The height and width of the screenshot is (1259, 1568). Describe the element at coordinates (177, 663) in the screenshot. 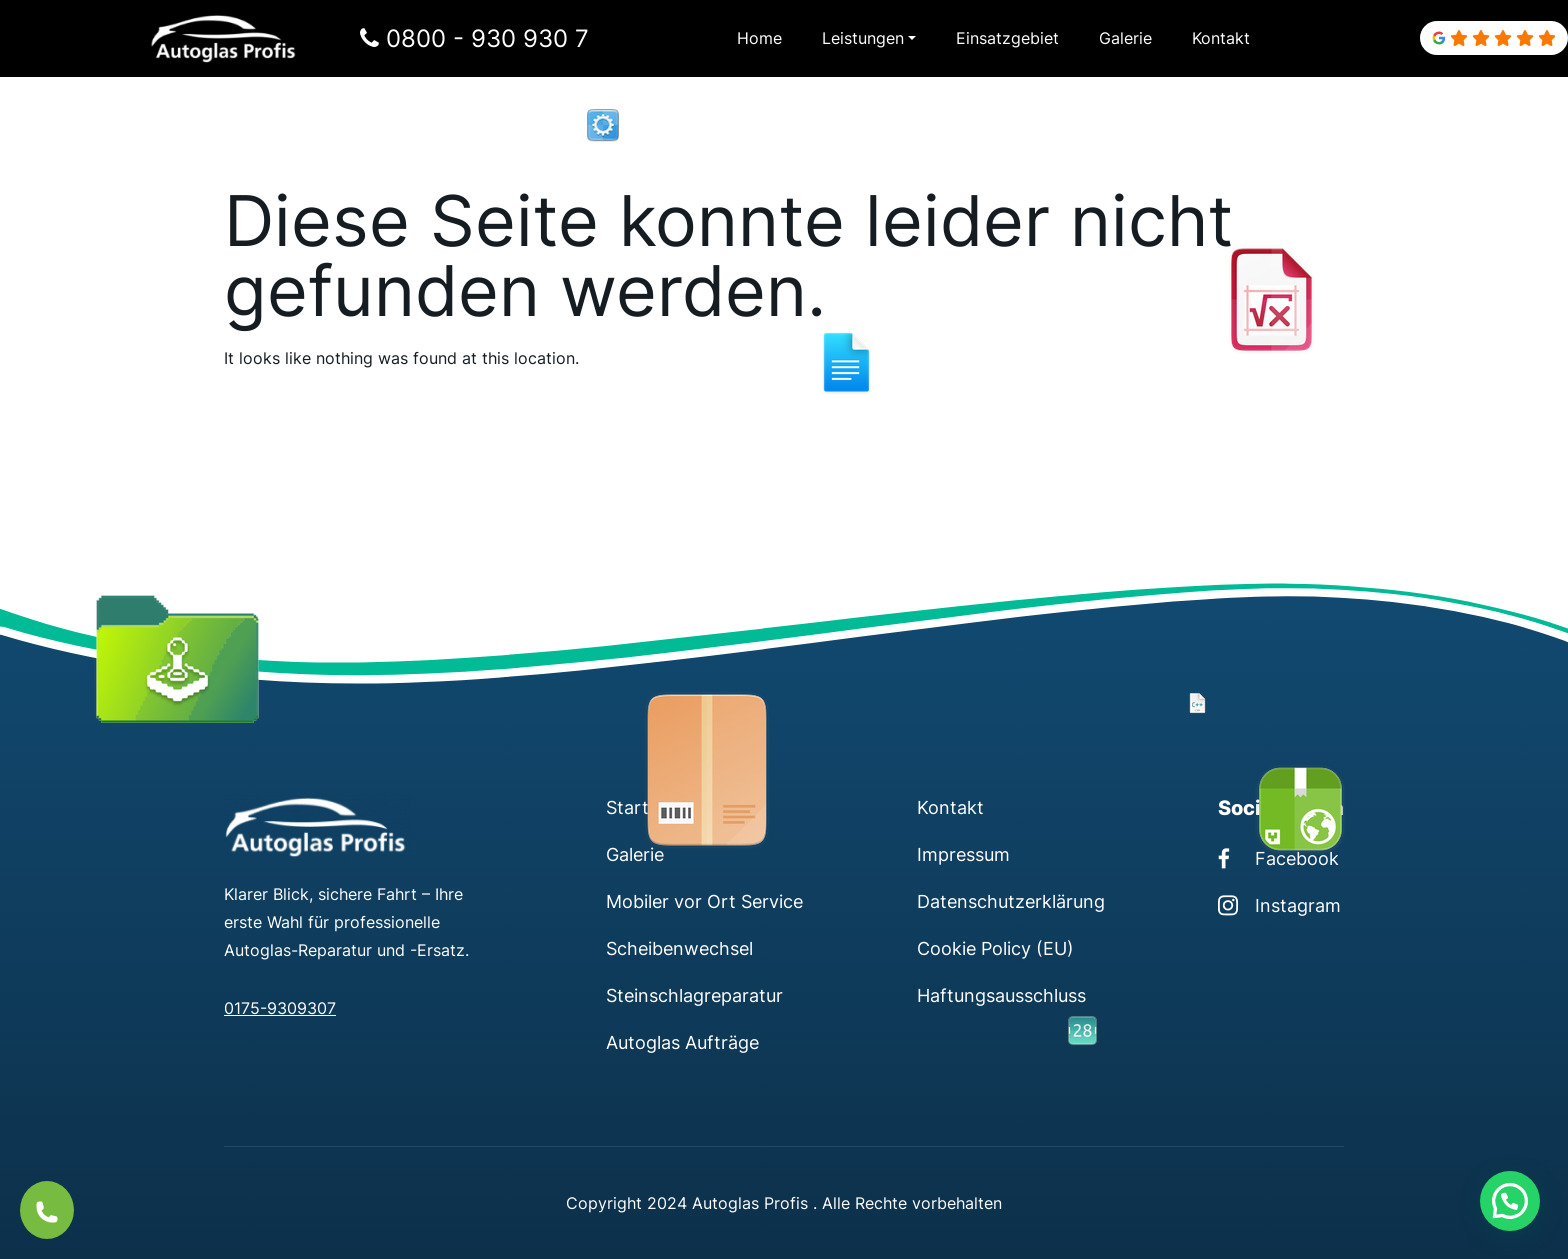

I see `open your GameJolt games folder` at that location.